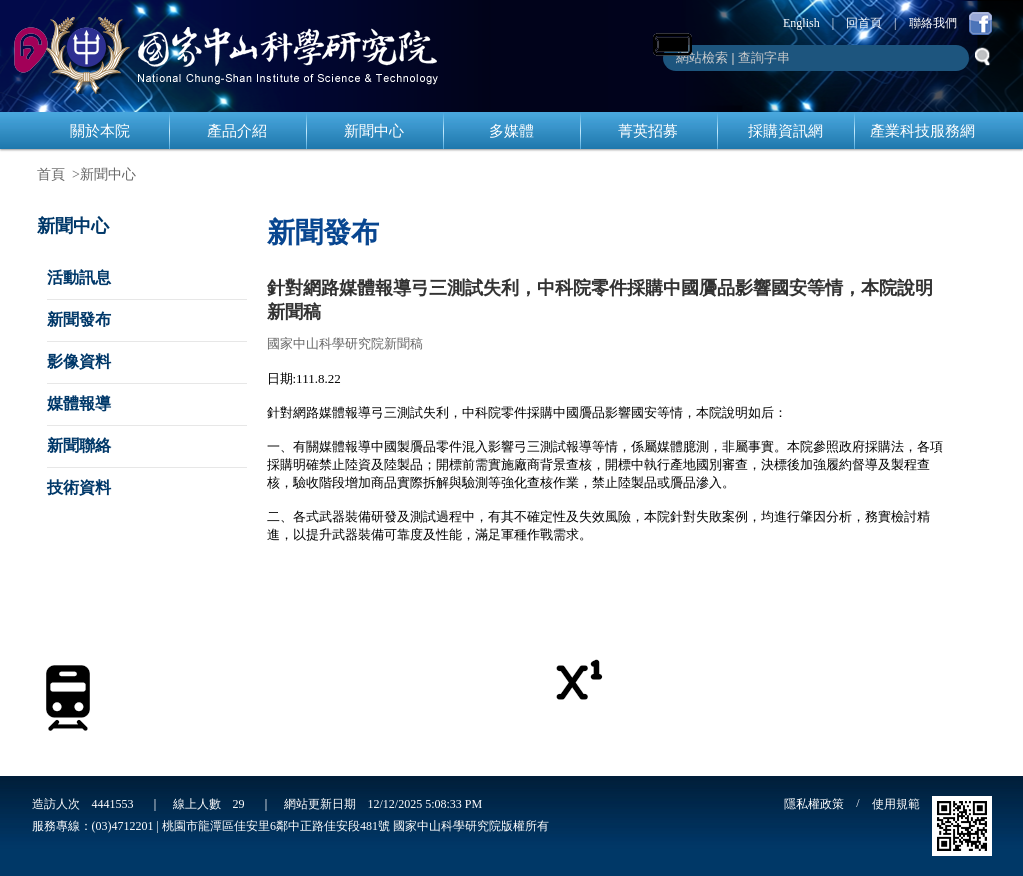  What do you see at coordinates (576, 682) in the screenshot?
I see `apply superscript formatting to selected text` at bounding box center [576, 682].